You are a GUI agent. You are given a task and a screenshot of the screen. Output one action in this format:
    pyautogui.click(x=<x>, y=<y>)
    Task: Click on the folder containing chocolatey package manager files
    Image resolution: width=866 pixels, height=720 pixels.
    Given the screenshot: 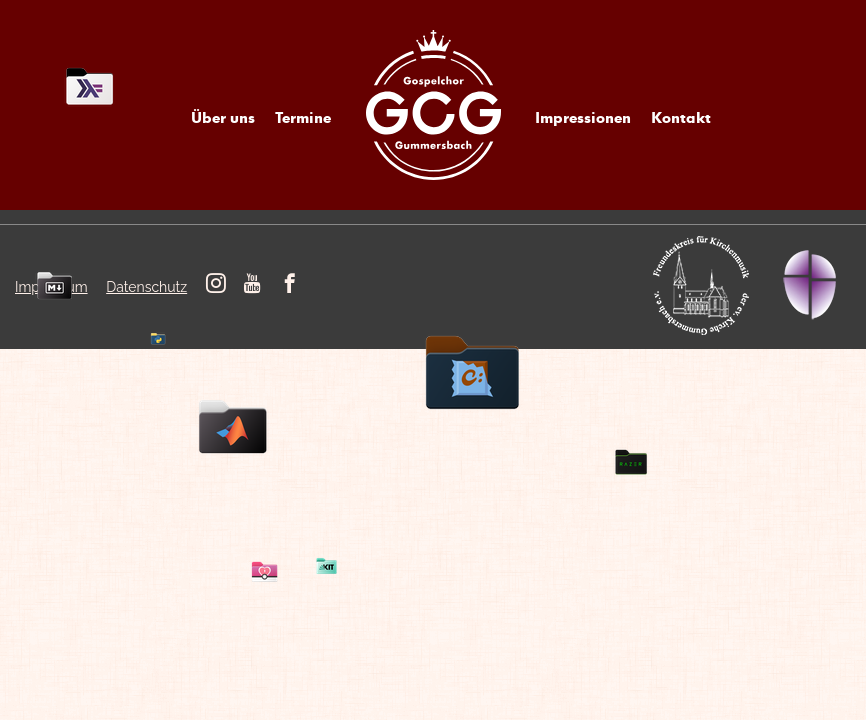 What is the action you would take?
    pyautogui.click(x=472, y=375)
    